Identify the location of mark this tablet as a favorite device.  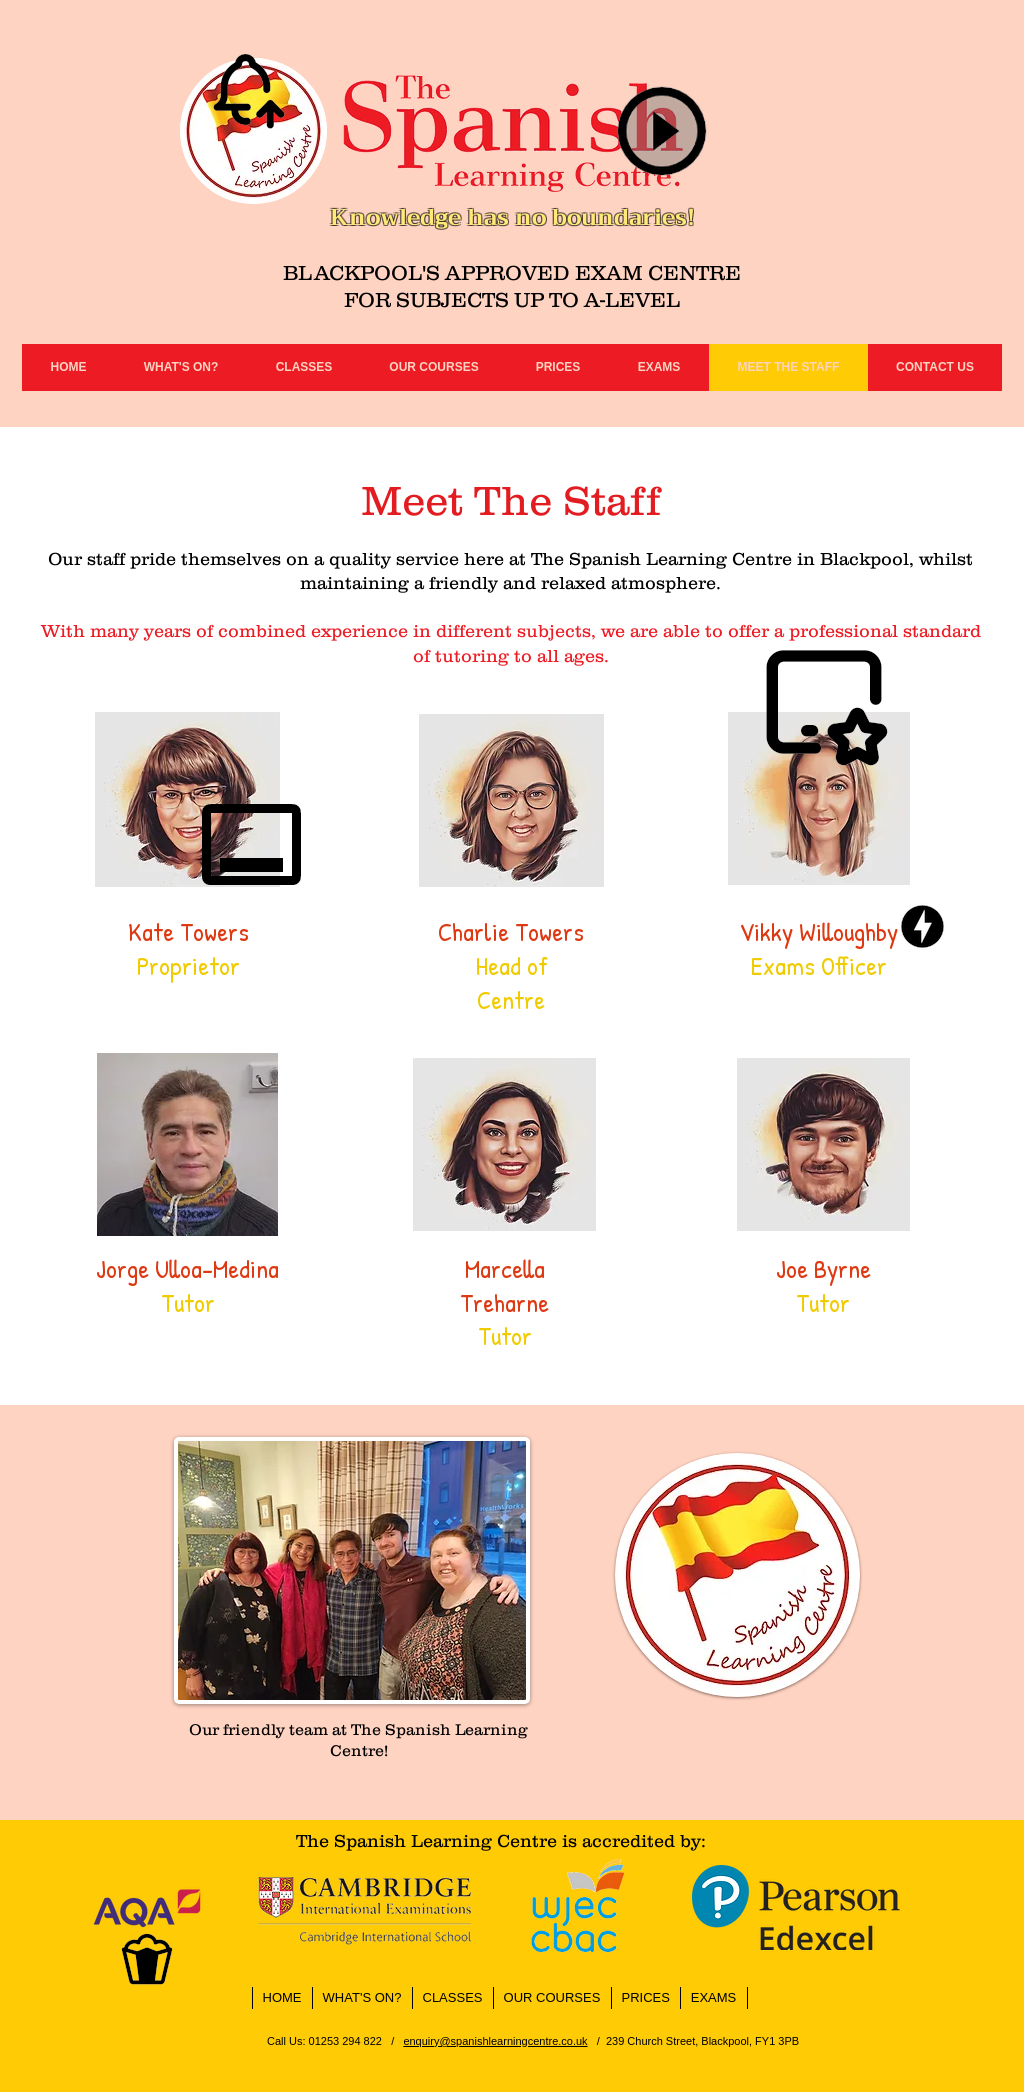
(824, 702).